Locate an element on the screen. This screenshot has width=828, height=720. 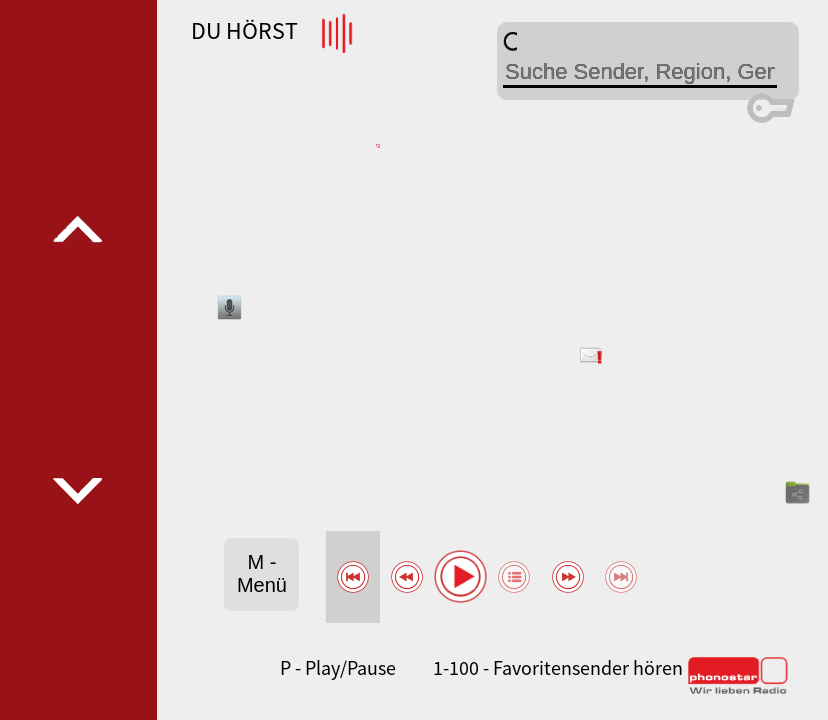
open your public shared folder is located at coordinates (797, 492).